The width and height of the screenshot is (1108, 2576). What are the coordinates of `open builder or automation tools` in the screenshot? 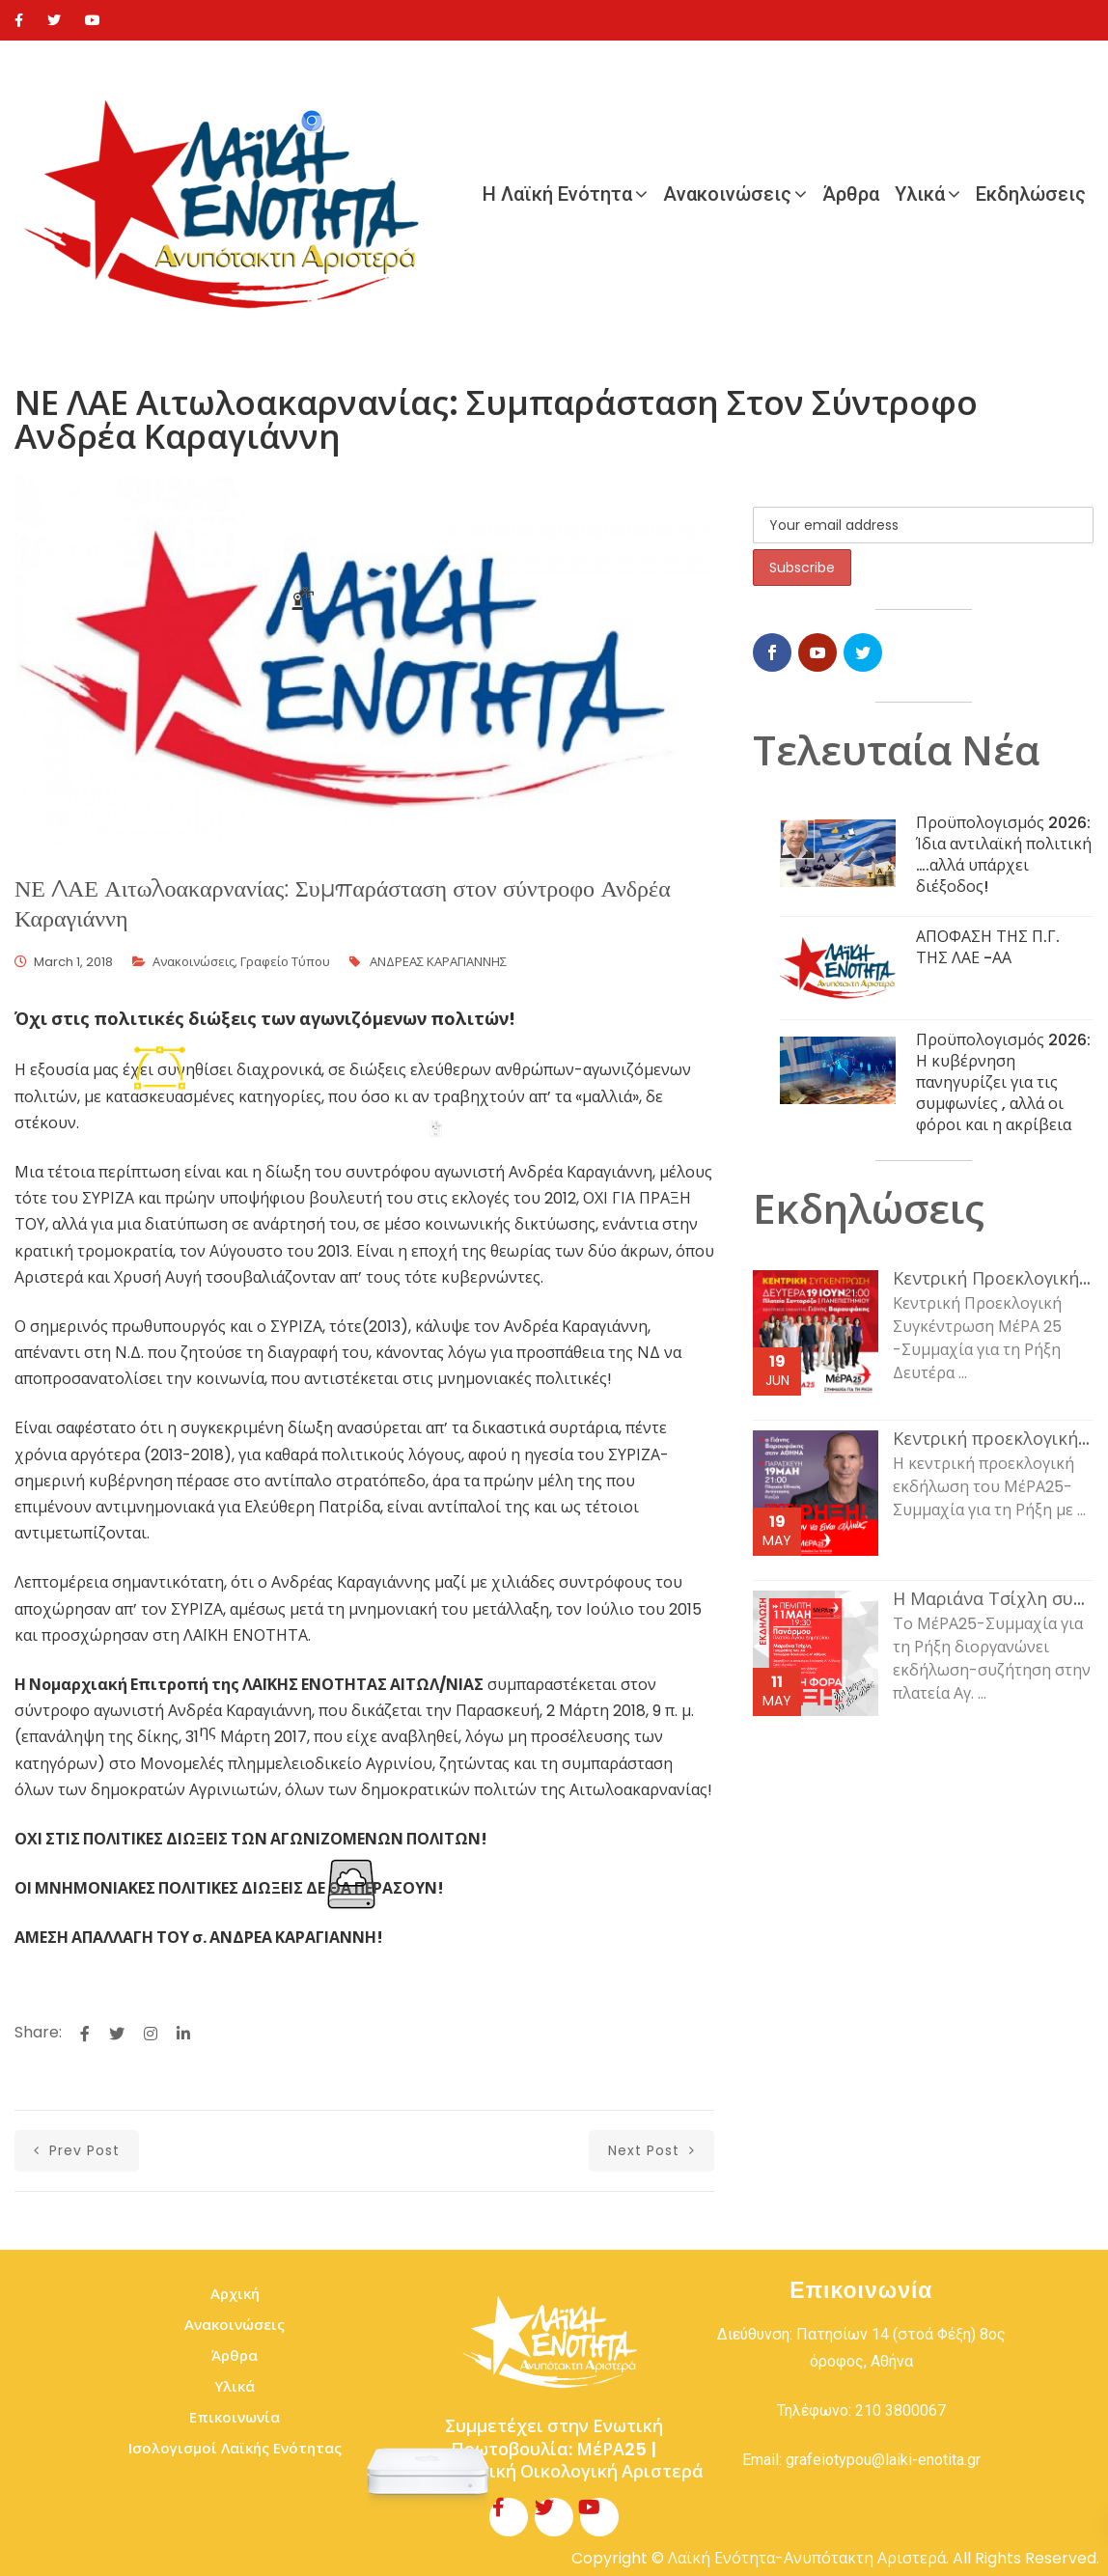 It's located at (302, 598).